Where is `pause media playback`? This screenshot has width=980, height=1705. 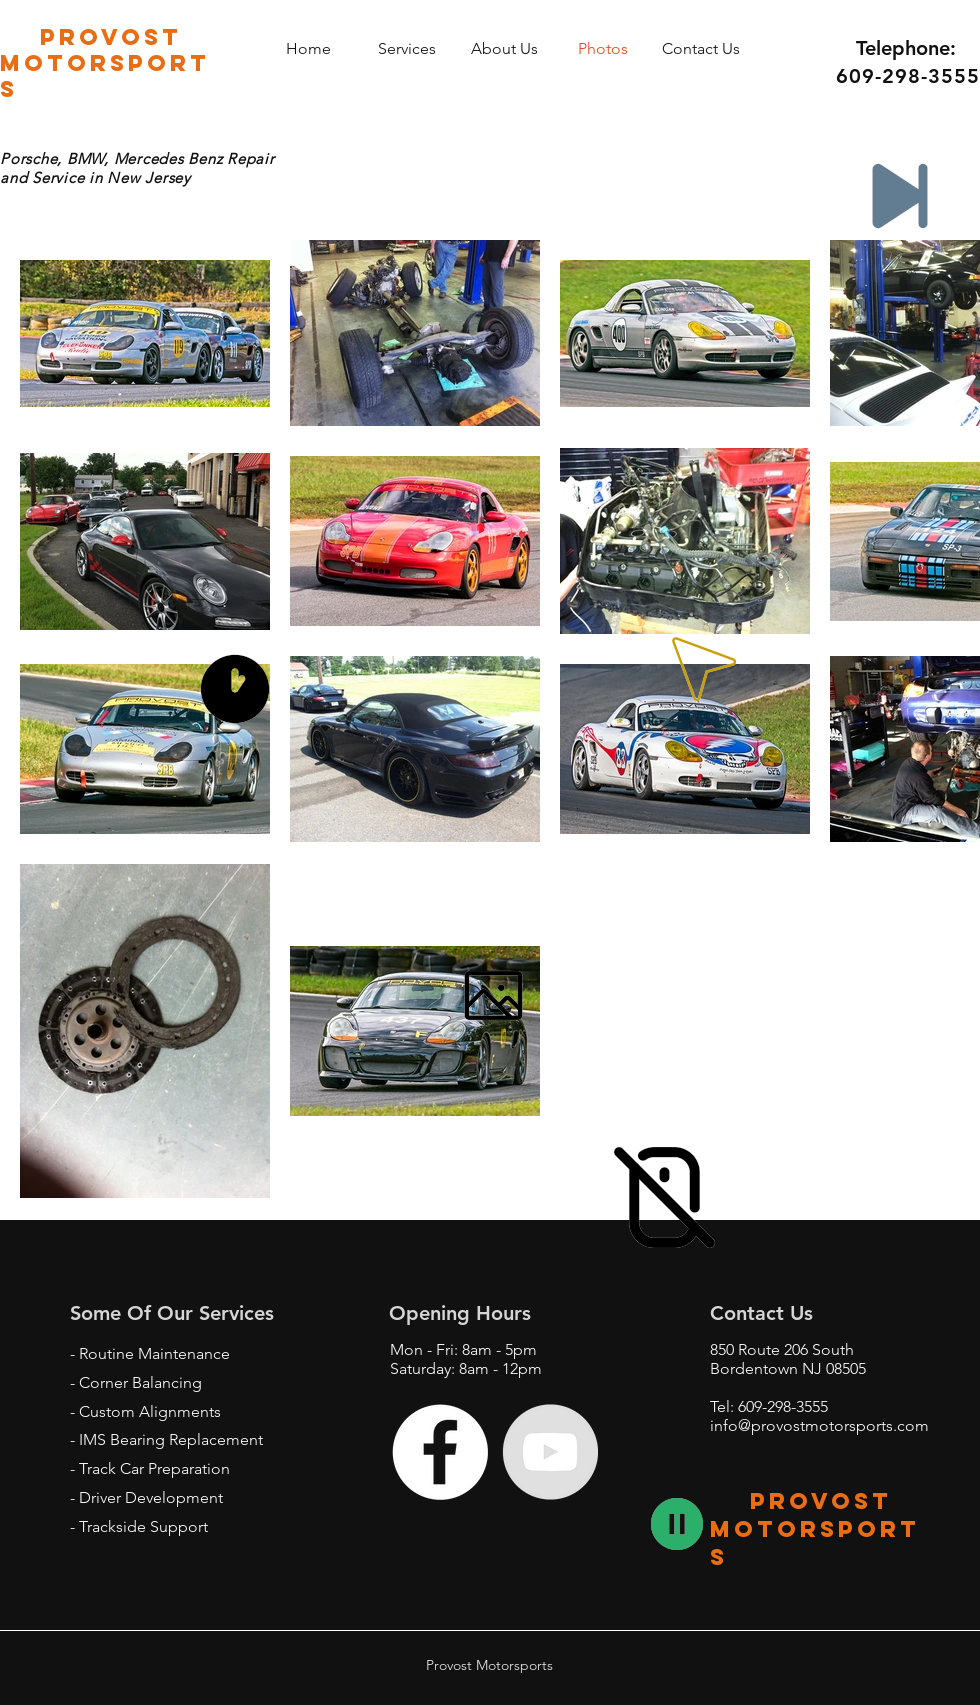
pause media playback is located at coordinates (677, 1524).